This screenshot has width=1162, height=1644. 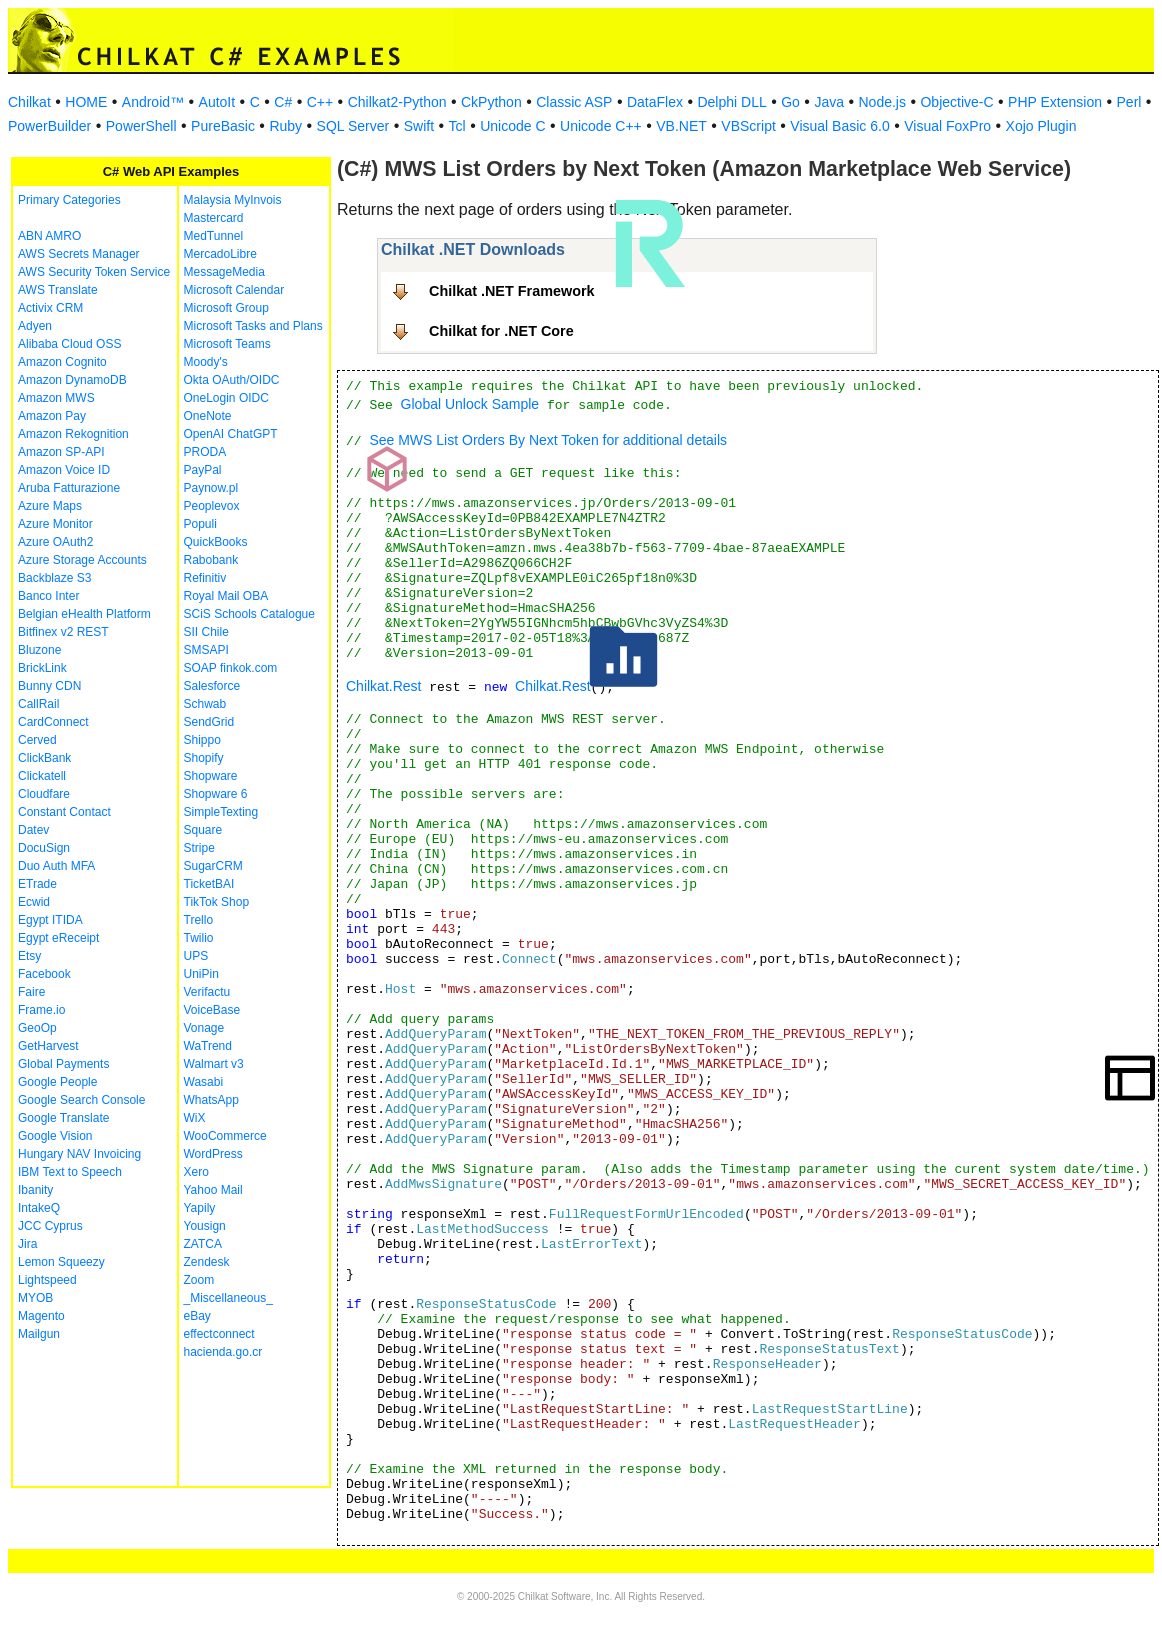 What do you see at coordinates (650, 243) in the screenshot?
I see `open the Revolut banking app` at bounding box center [650, 243].